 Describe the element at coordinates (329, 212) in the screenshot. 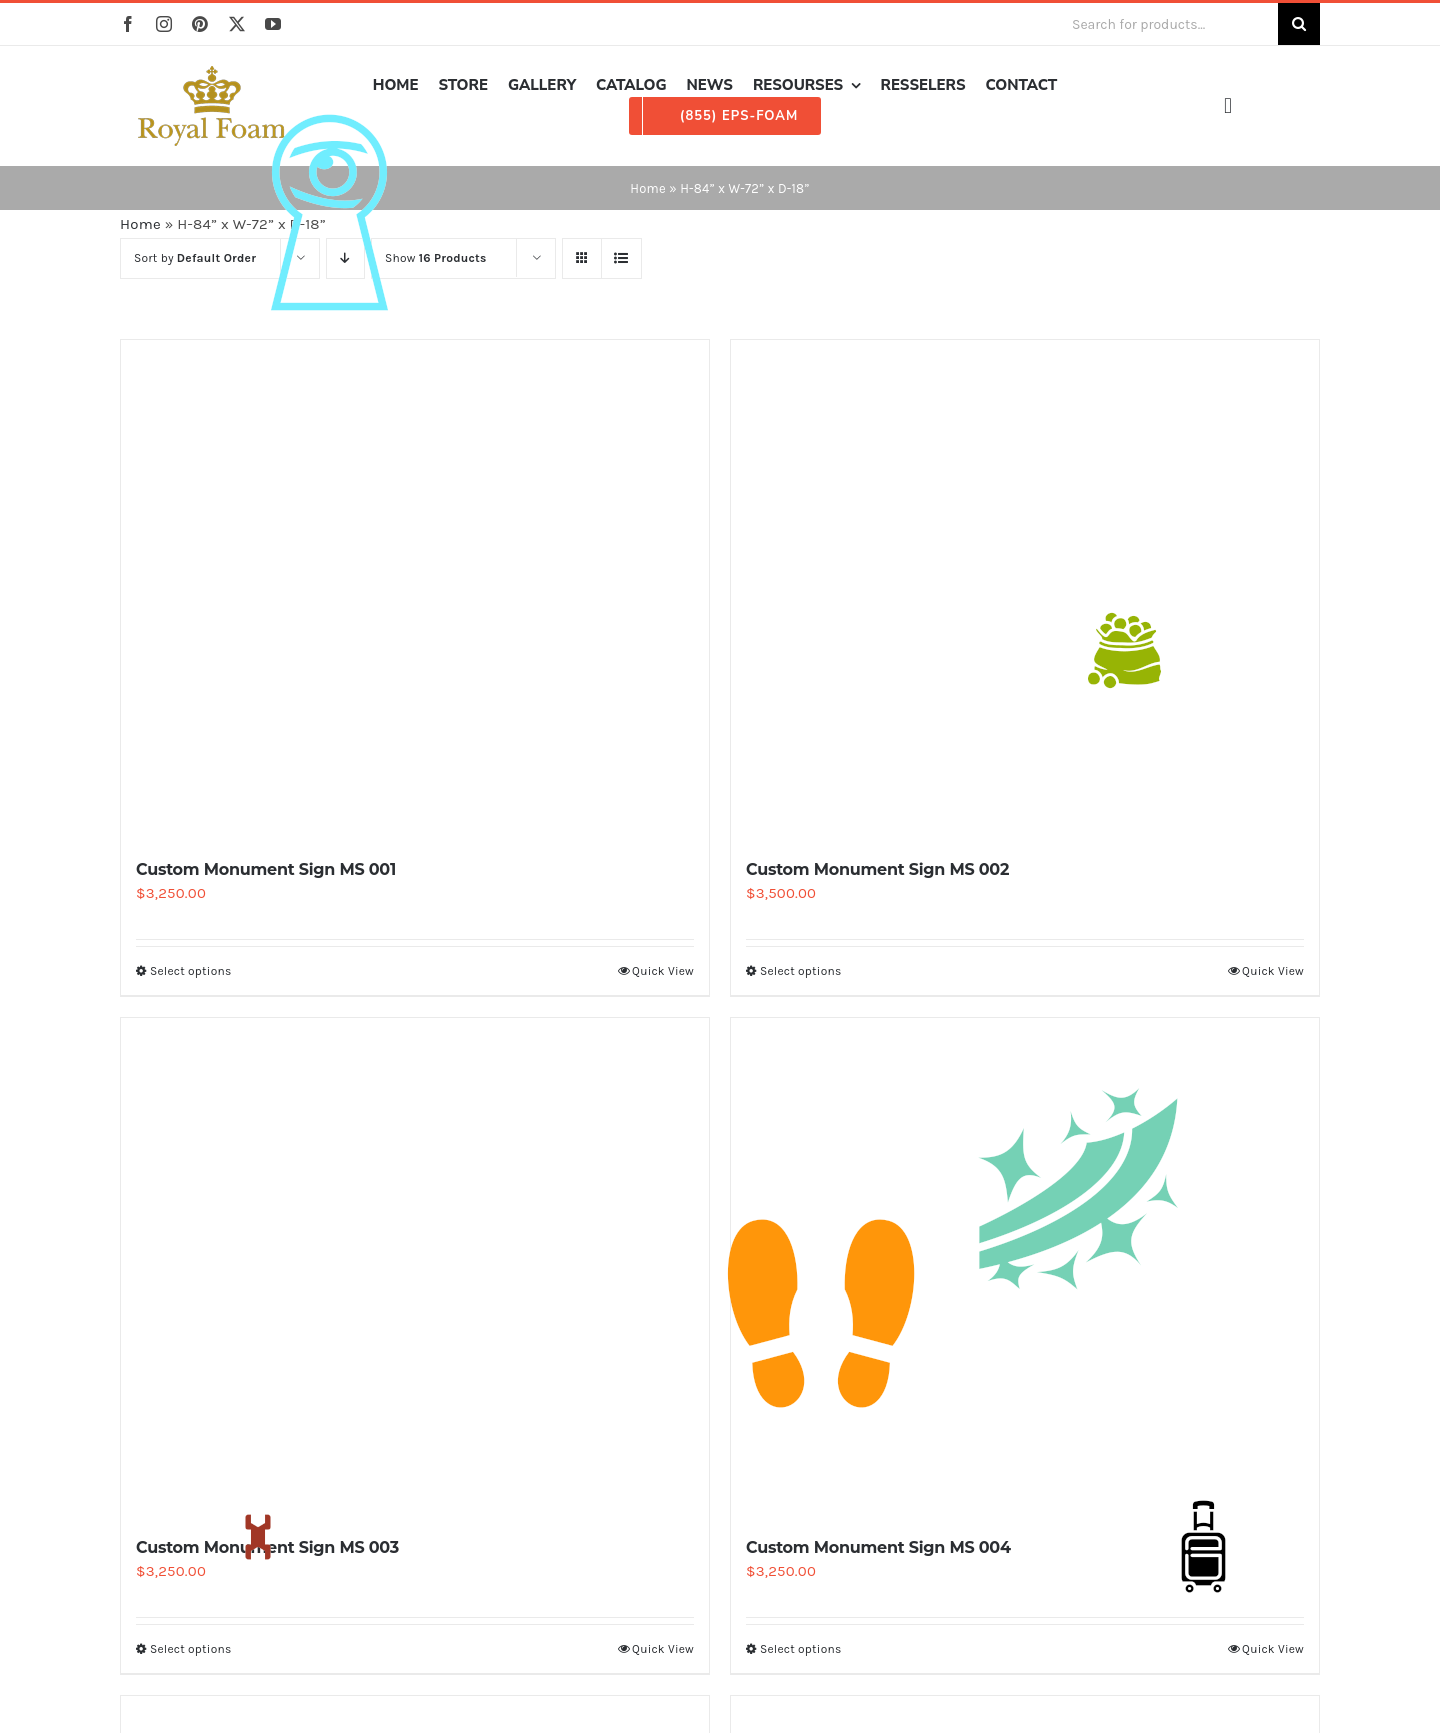

I see `indicates someone may be watching or monitoring activity` at that location.